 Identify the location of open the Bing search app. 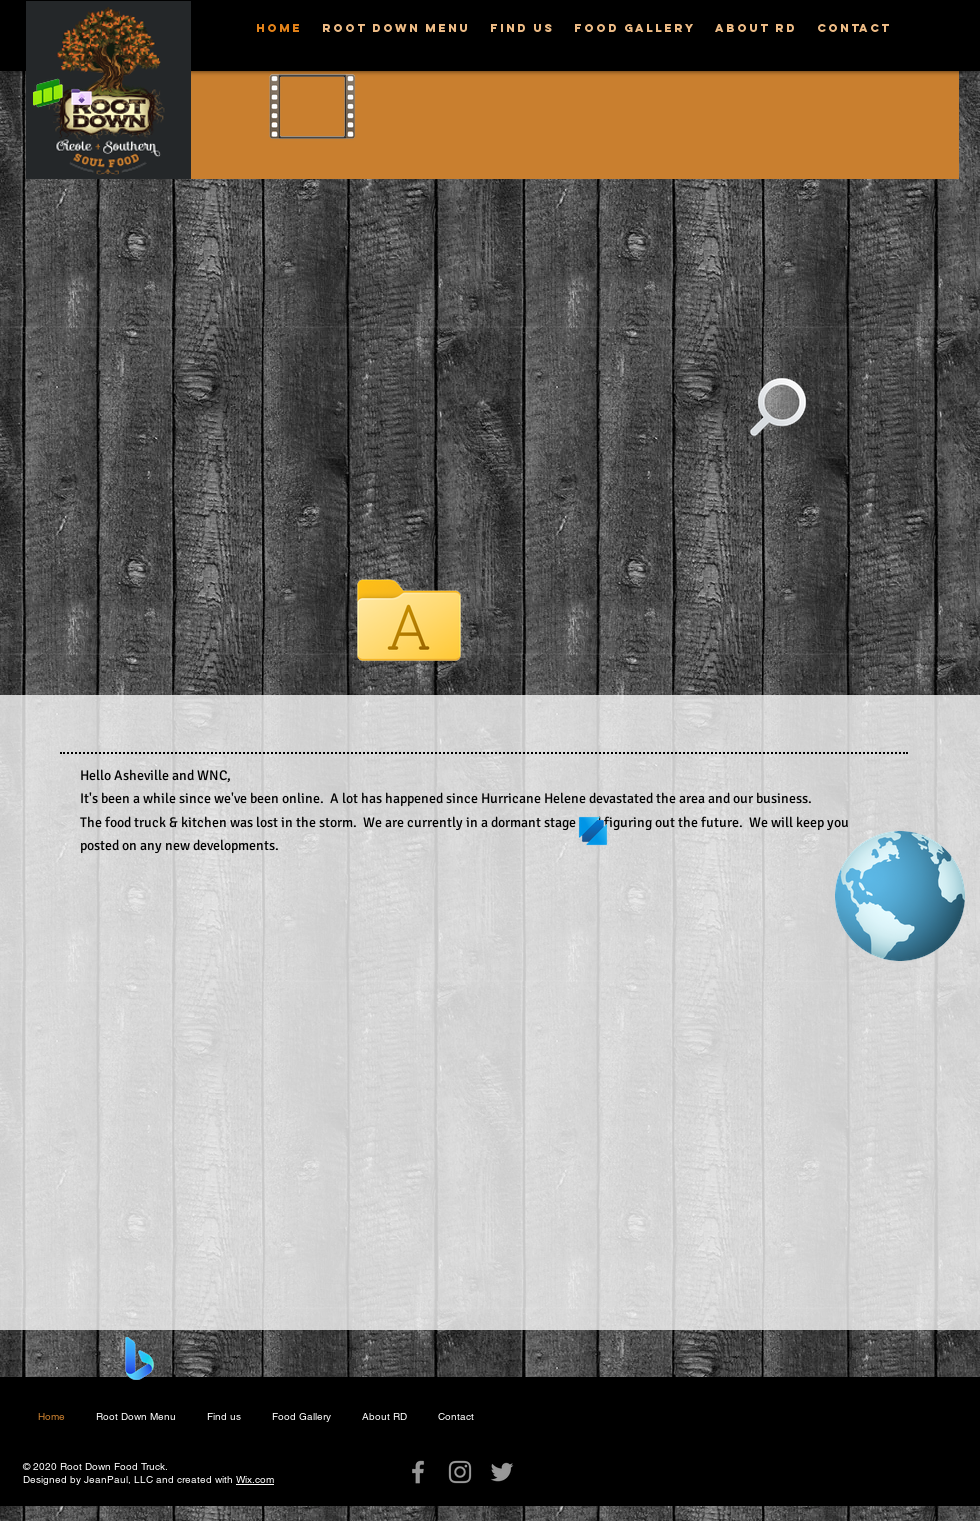
(139, 1358).